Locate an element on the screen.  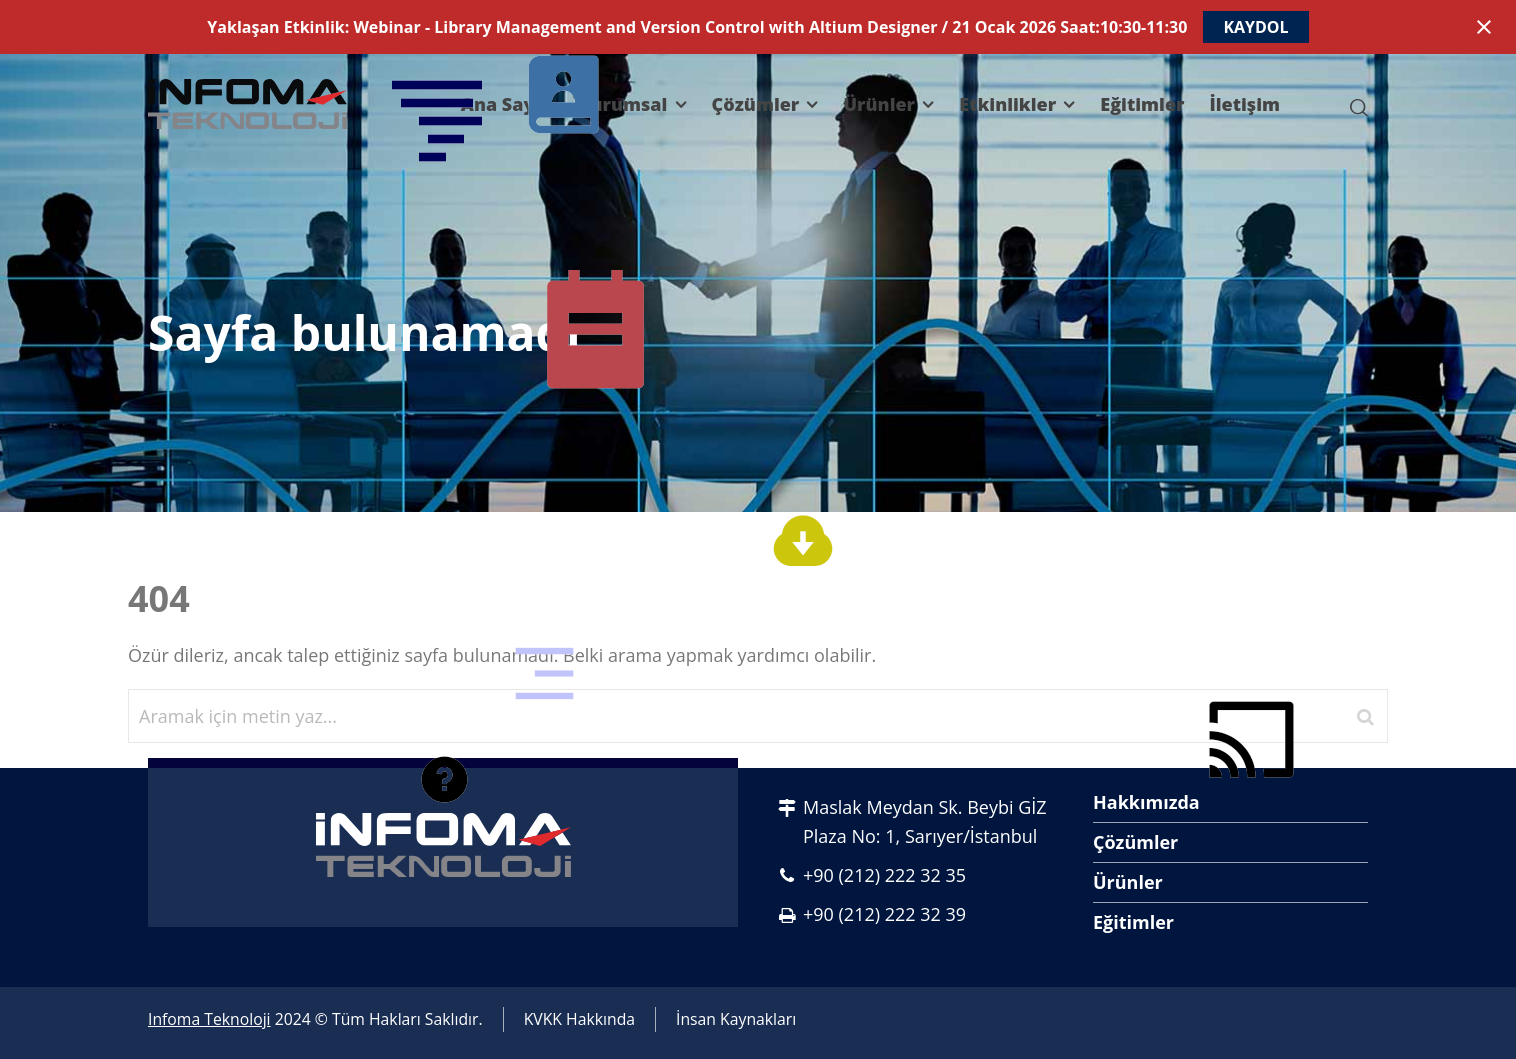
cast media to a nearby device is located at coordinates (1251, 739).